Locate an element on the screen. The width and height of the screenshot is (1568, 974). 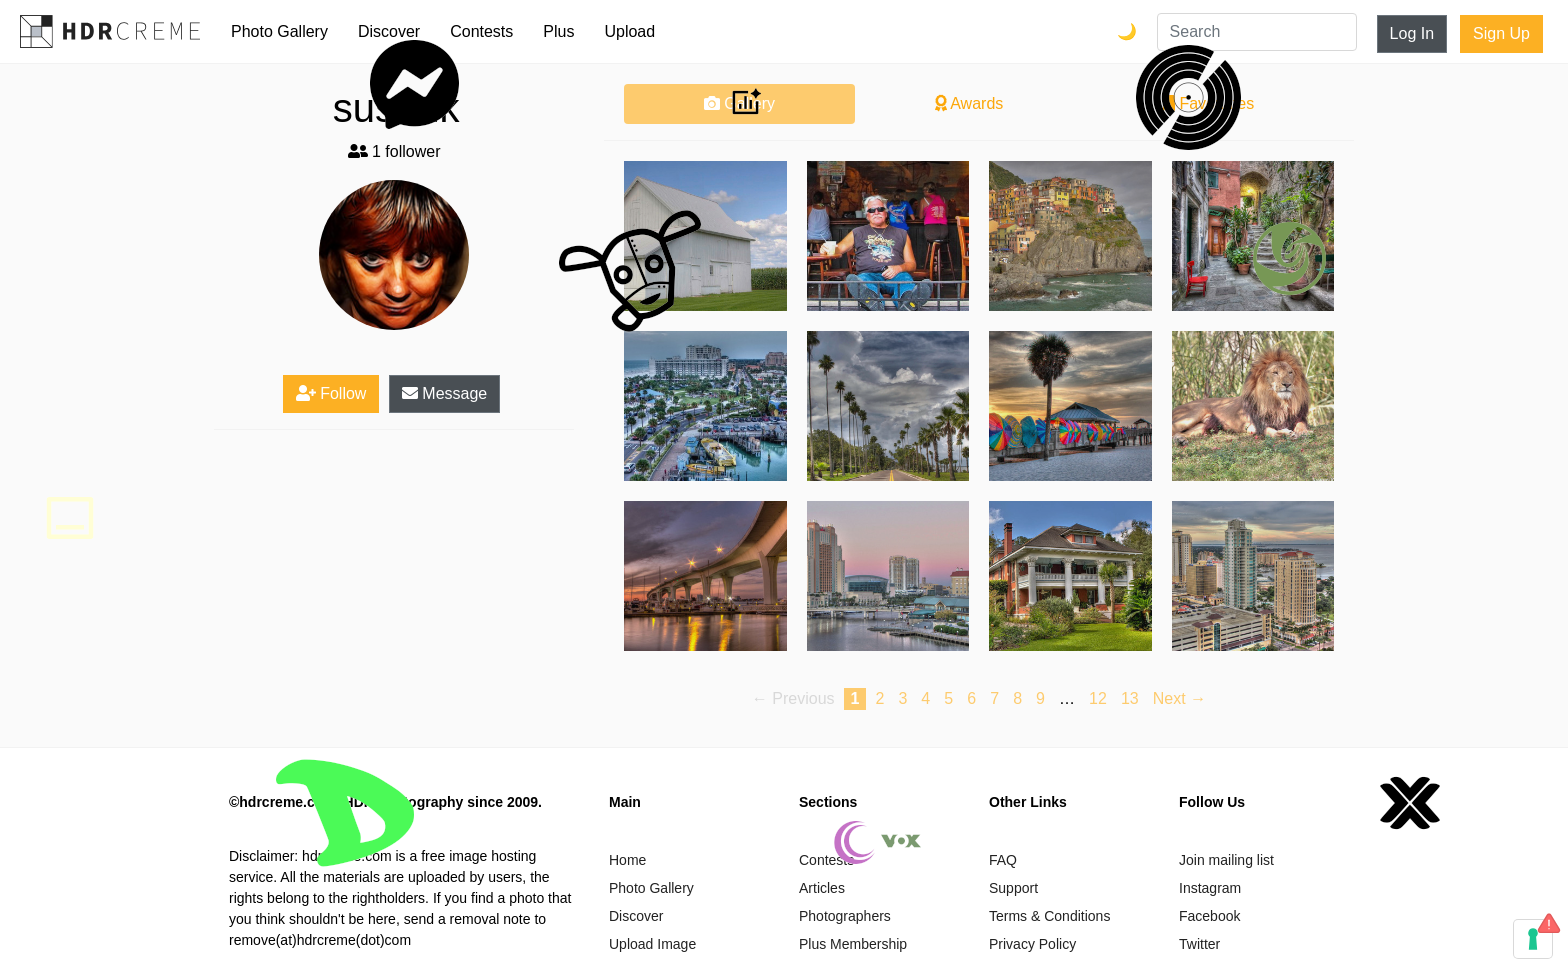
vox media logo is located at coordinates (901, 841).